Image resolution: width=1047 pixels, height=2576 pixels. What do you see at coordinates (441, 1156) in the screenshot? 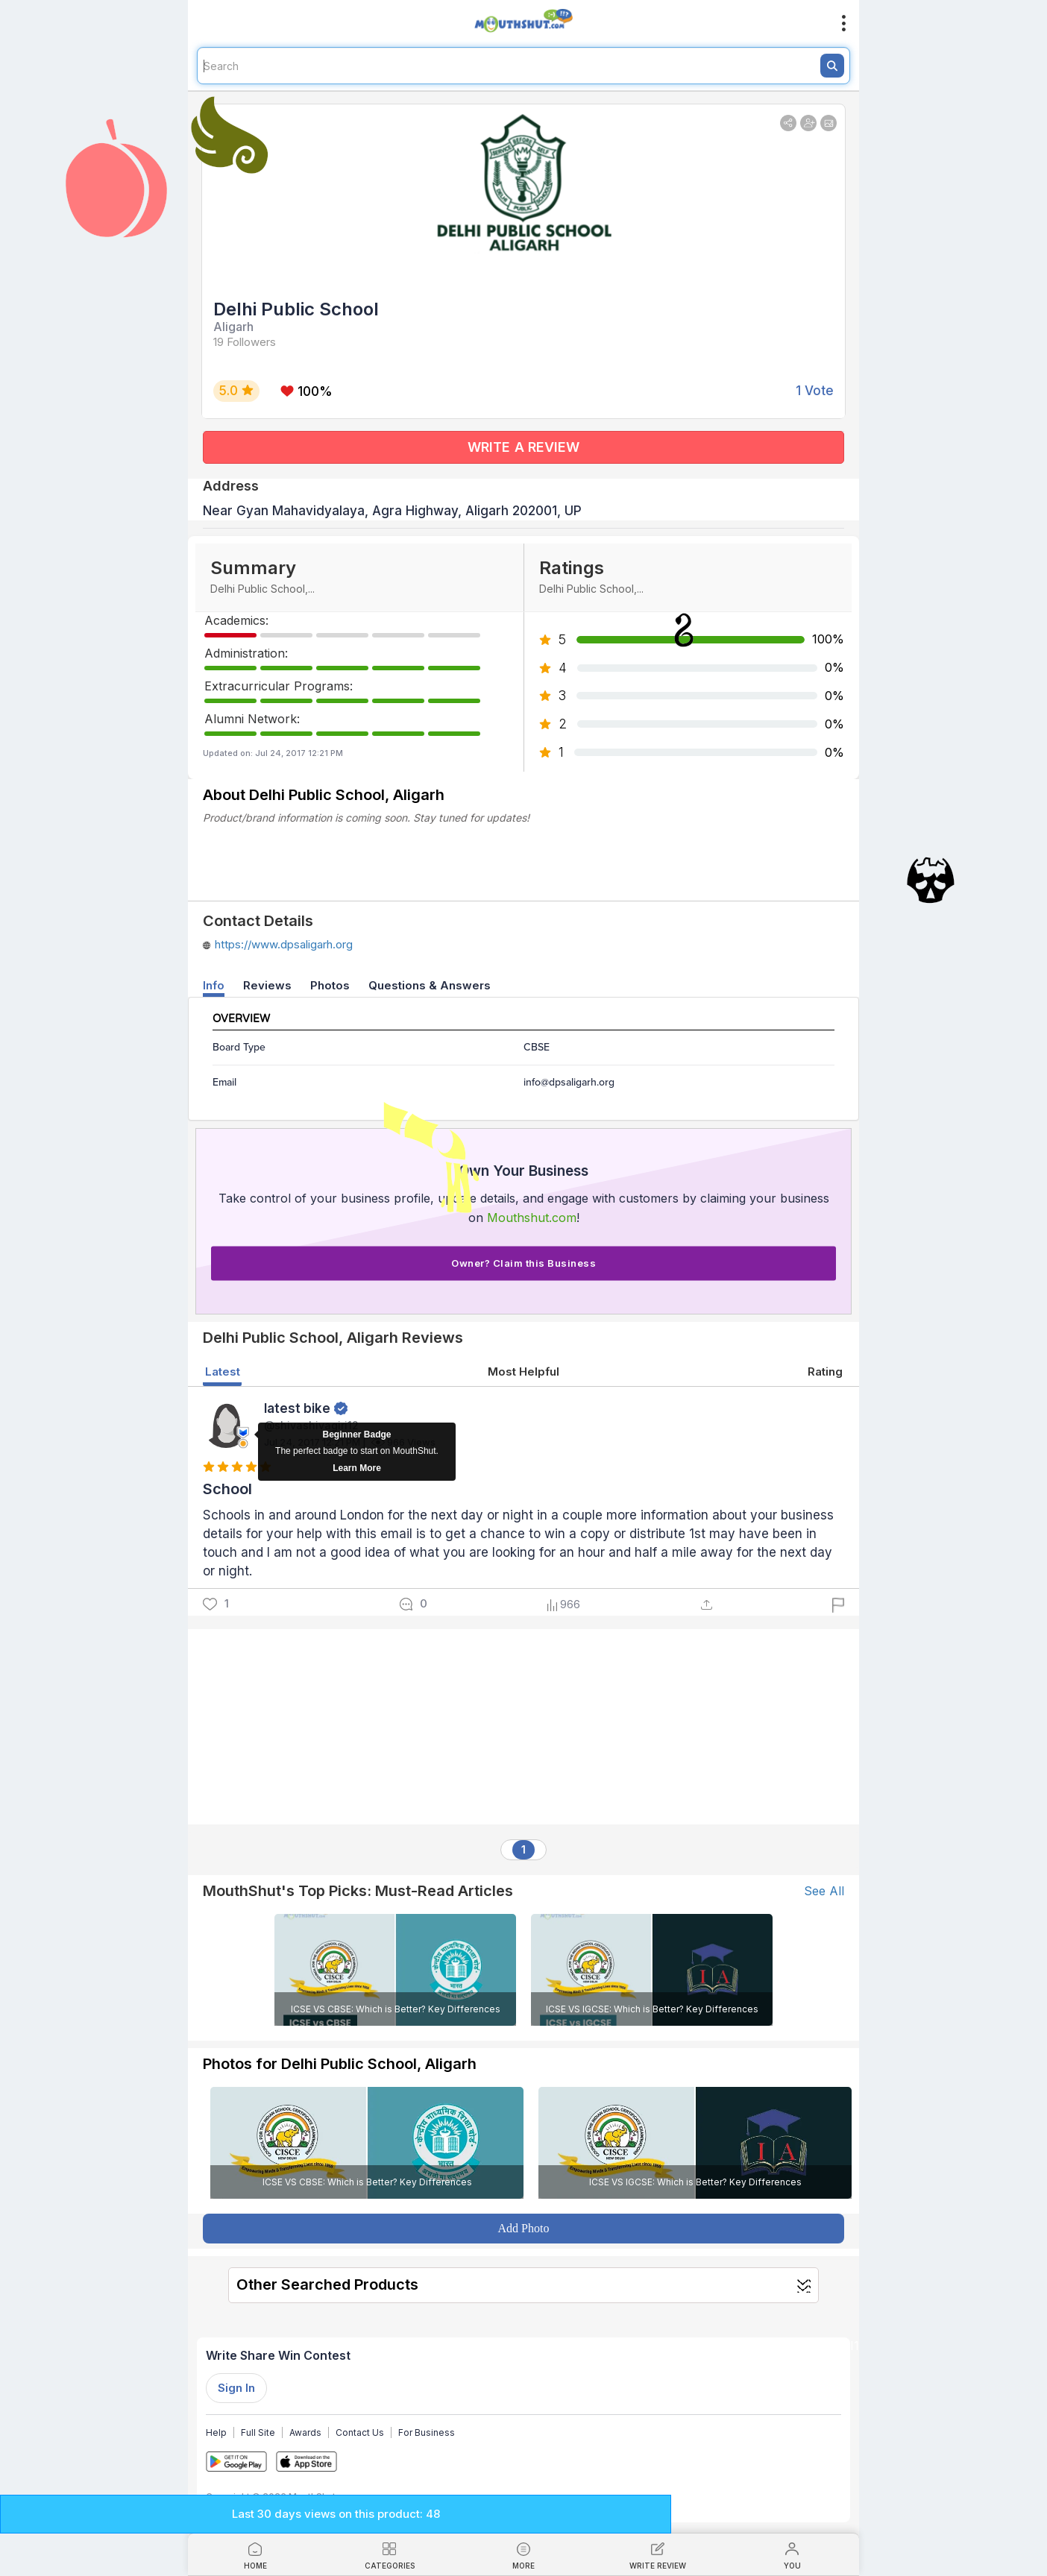
I see `zen garden or relaxation feature` at bounding box center [441, 1156].